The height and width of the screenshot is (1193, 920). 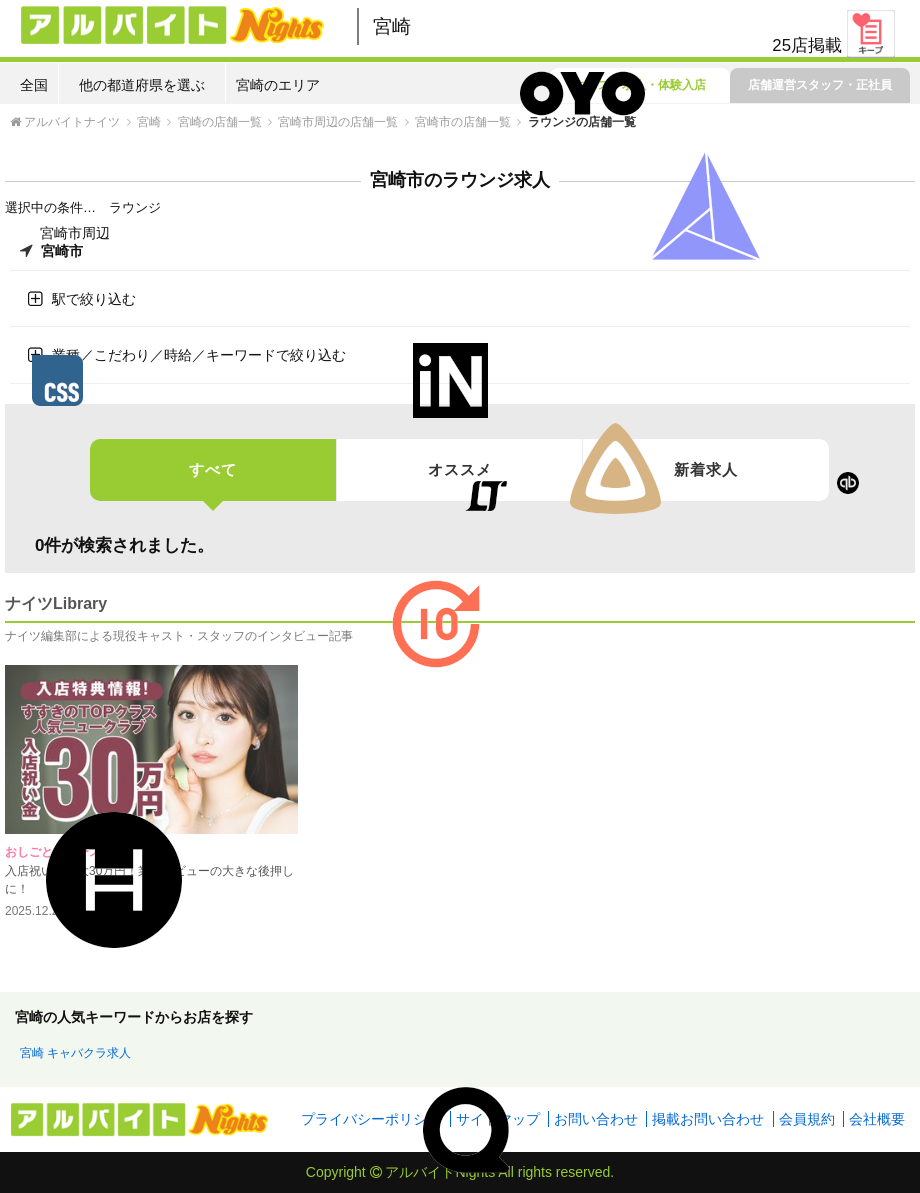 I want to click on hedera hashgraph platform logo, so click(x=114, y=880).